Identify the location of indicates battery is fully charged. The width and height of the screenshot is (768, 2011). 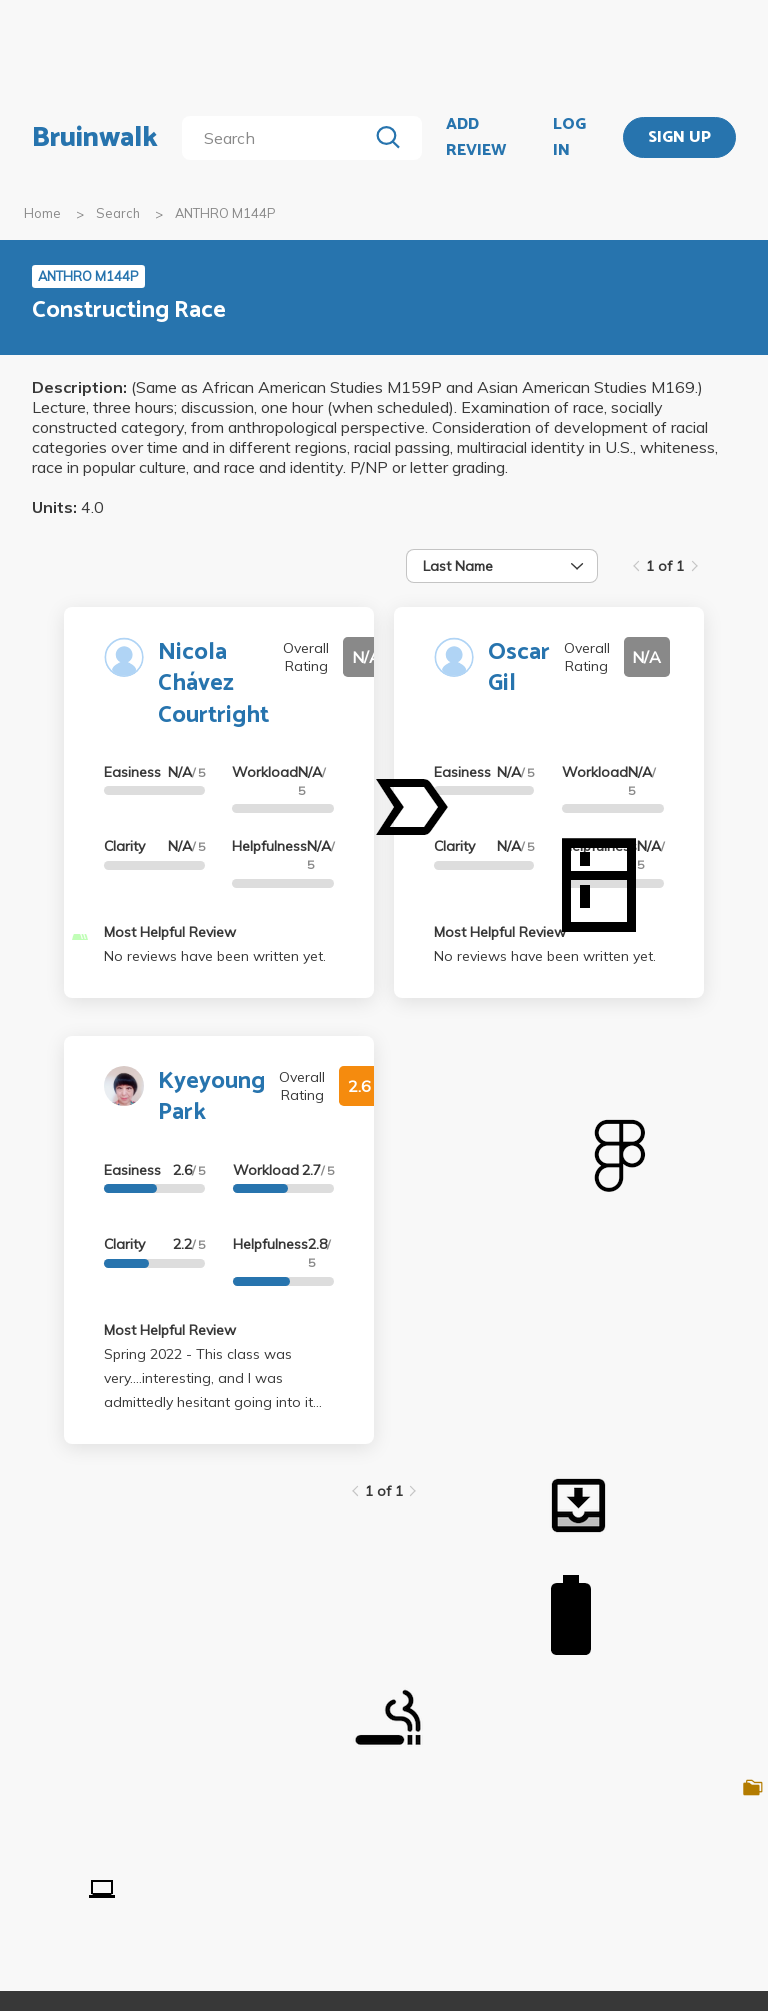
(571, 1615).